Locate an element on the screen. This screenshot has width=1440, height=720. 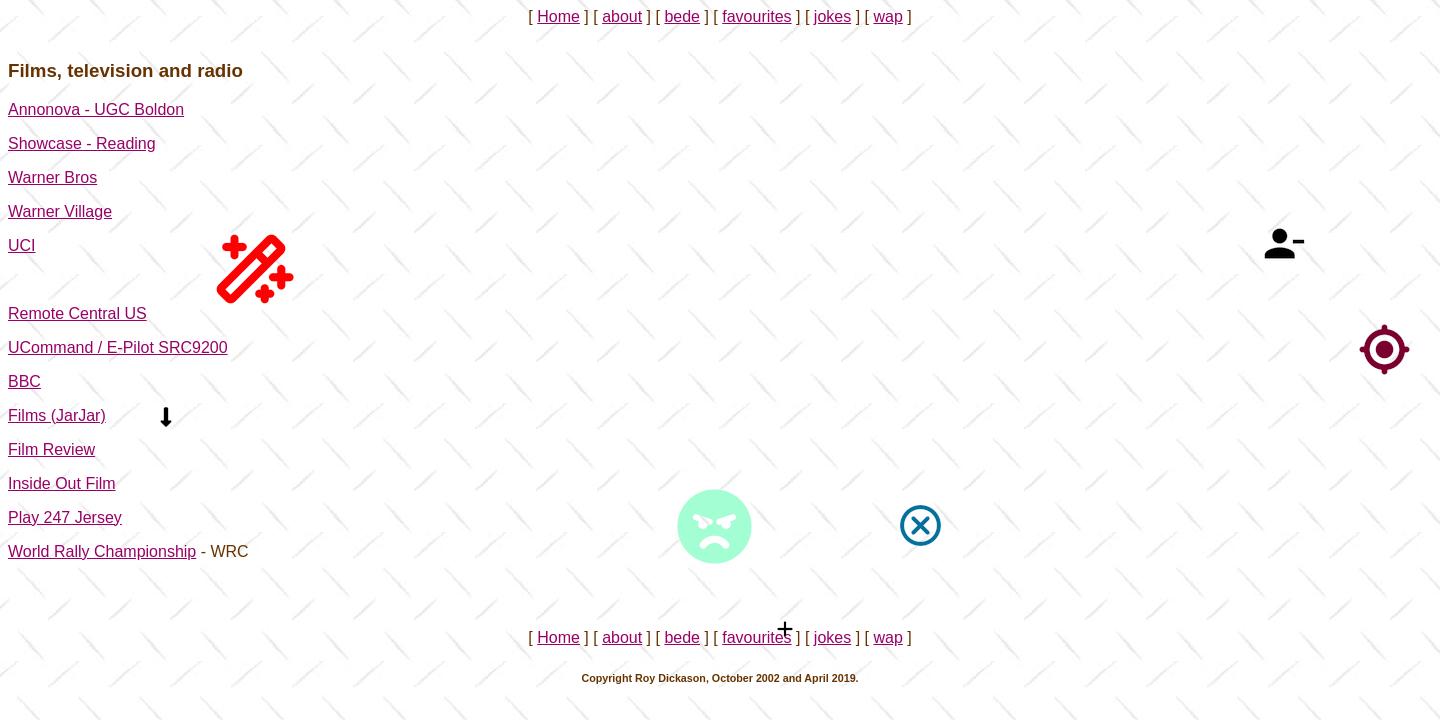
scroll down or view more content is located at coordinates (166, 417).